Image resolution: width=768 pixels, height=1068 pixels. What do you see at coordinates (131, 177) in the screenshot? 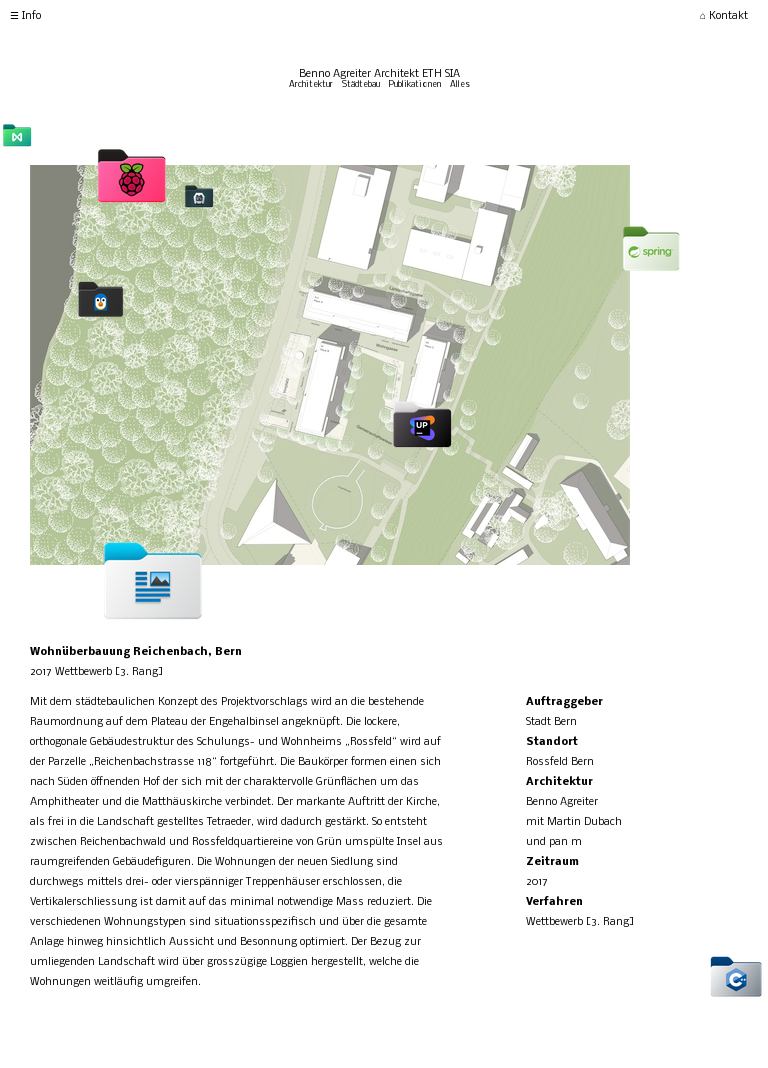
I see `open raspberry pi project files` at bounding box center [131, 177].